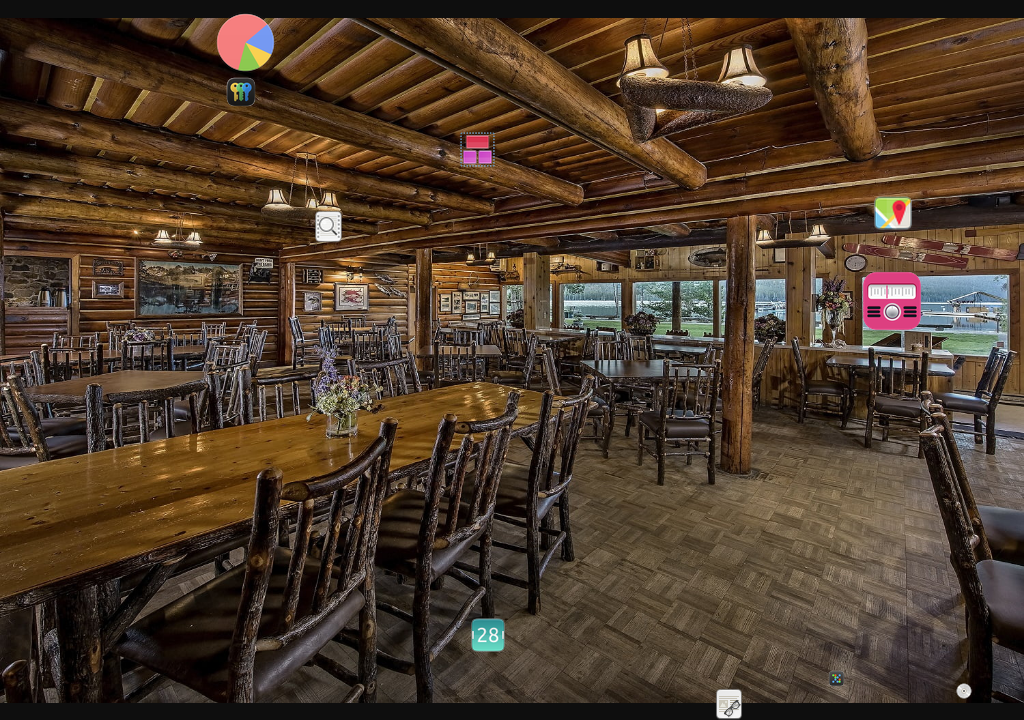 This screenshot has height=720, width=1024. What do you see at coordinates (328, 226) in the screenshot?
I see `open the system logs application` at bounding box center [328, 226].